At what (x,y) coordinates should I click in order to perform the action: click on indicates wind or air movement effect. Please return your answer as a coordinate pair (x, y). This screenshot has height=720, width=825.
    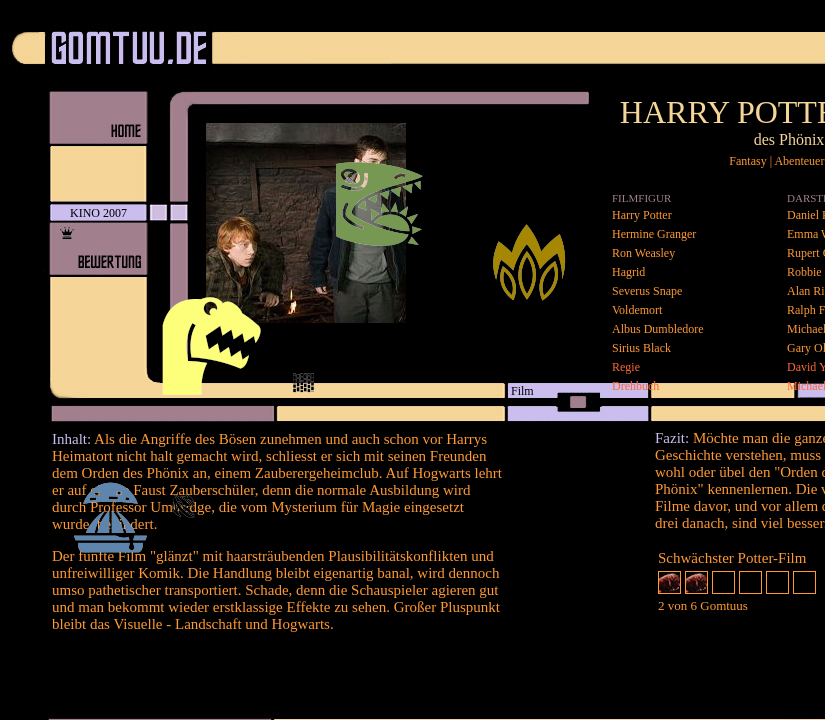
    Looking at the image, I should click on (183, 505).